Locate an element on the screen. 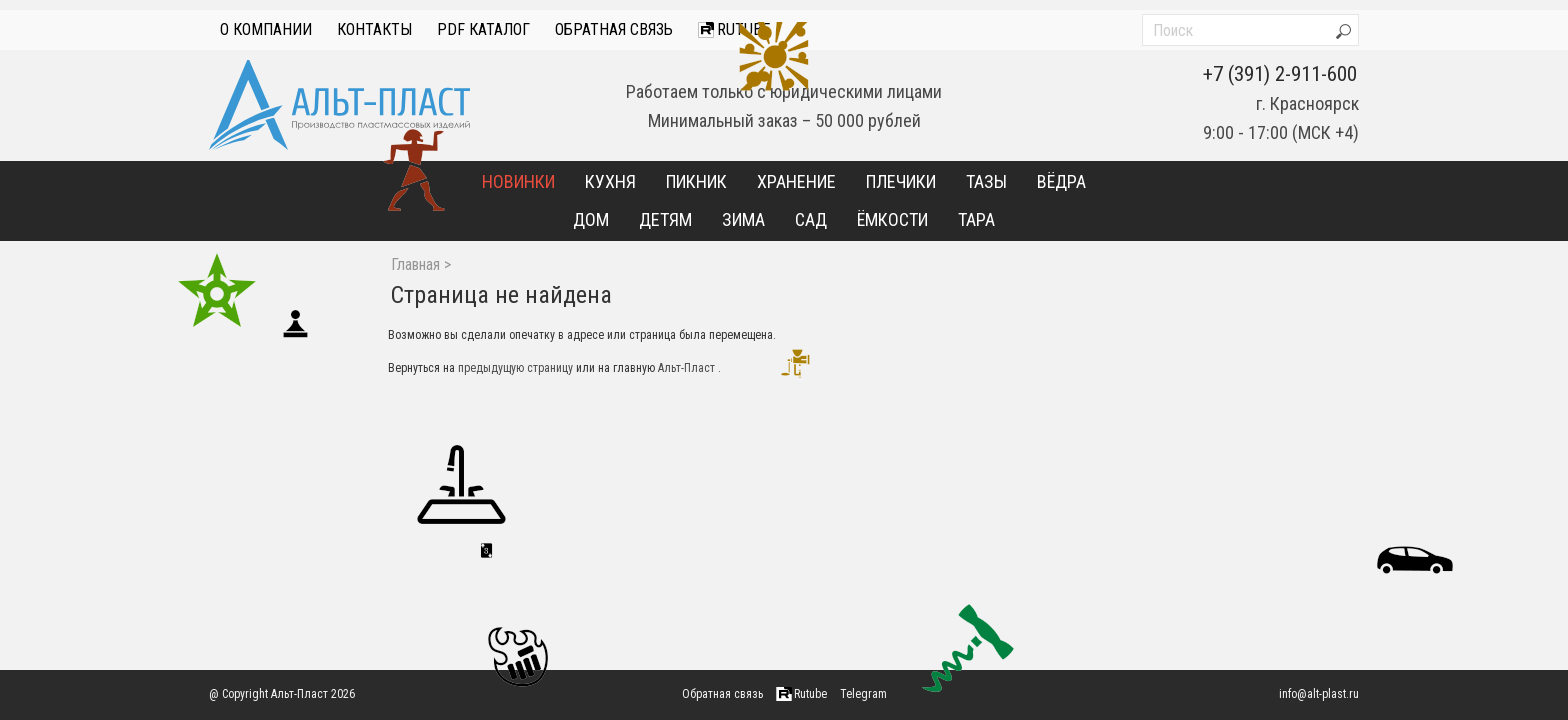 The image size is (1568, 720). select egyptian or ancient egypt theme is located at coordinates (414, 170).